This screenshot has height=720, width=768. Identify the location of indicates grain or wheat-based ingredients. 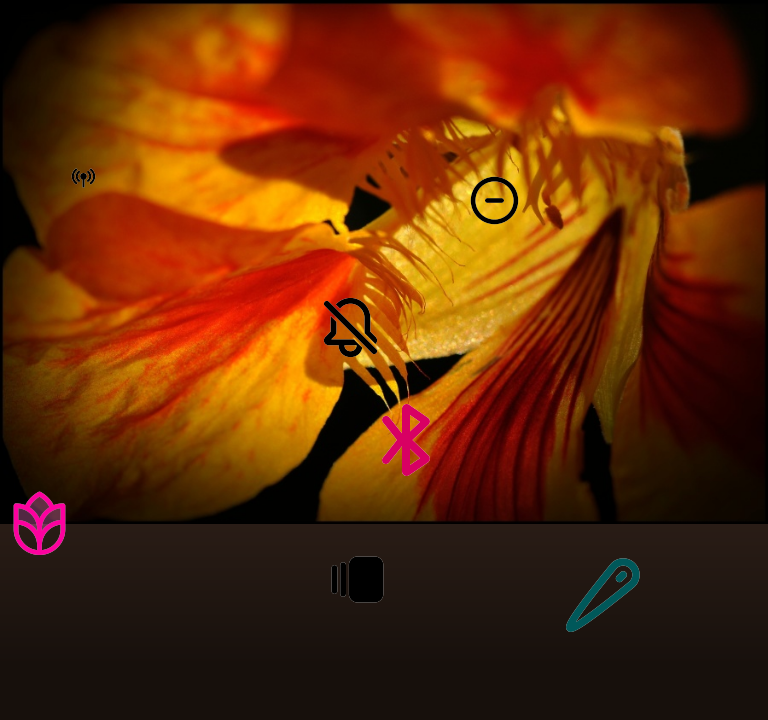
(39, 524).